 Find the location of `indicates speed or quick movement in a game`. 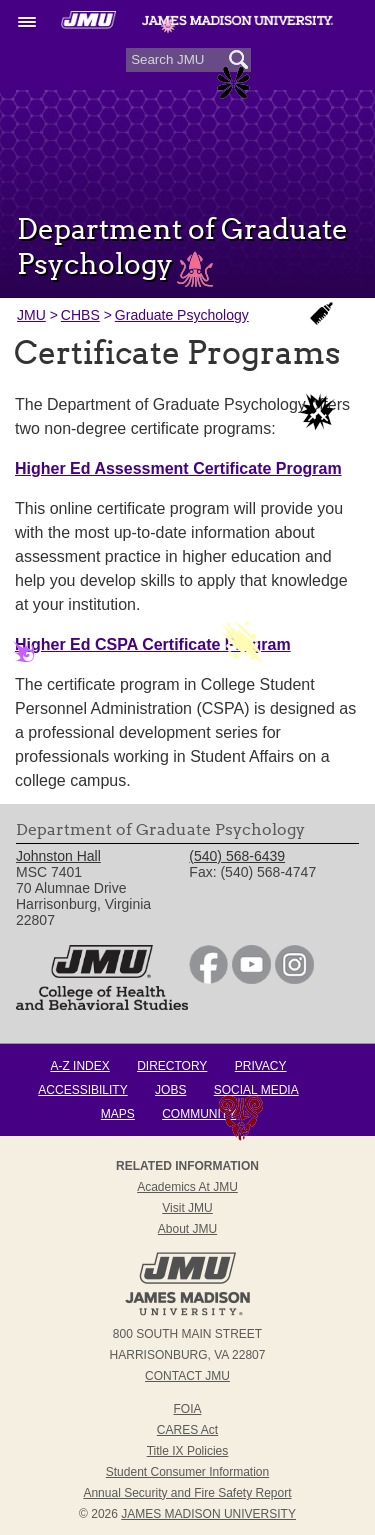

indicates speed or quick movement in a game is located at coordinates (243, 641).